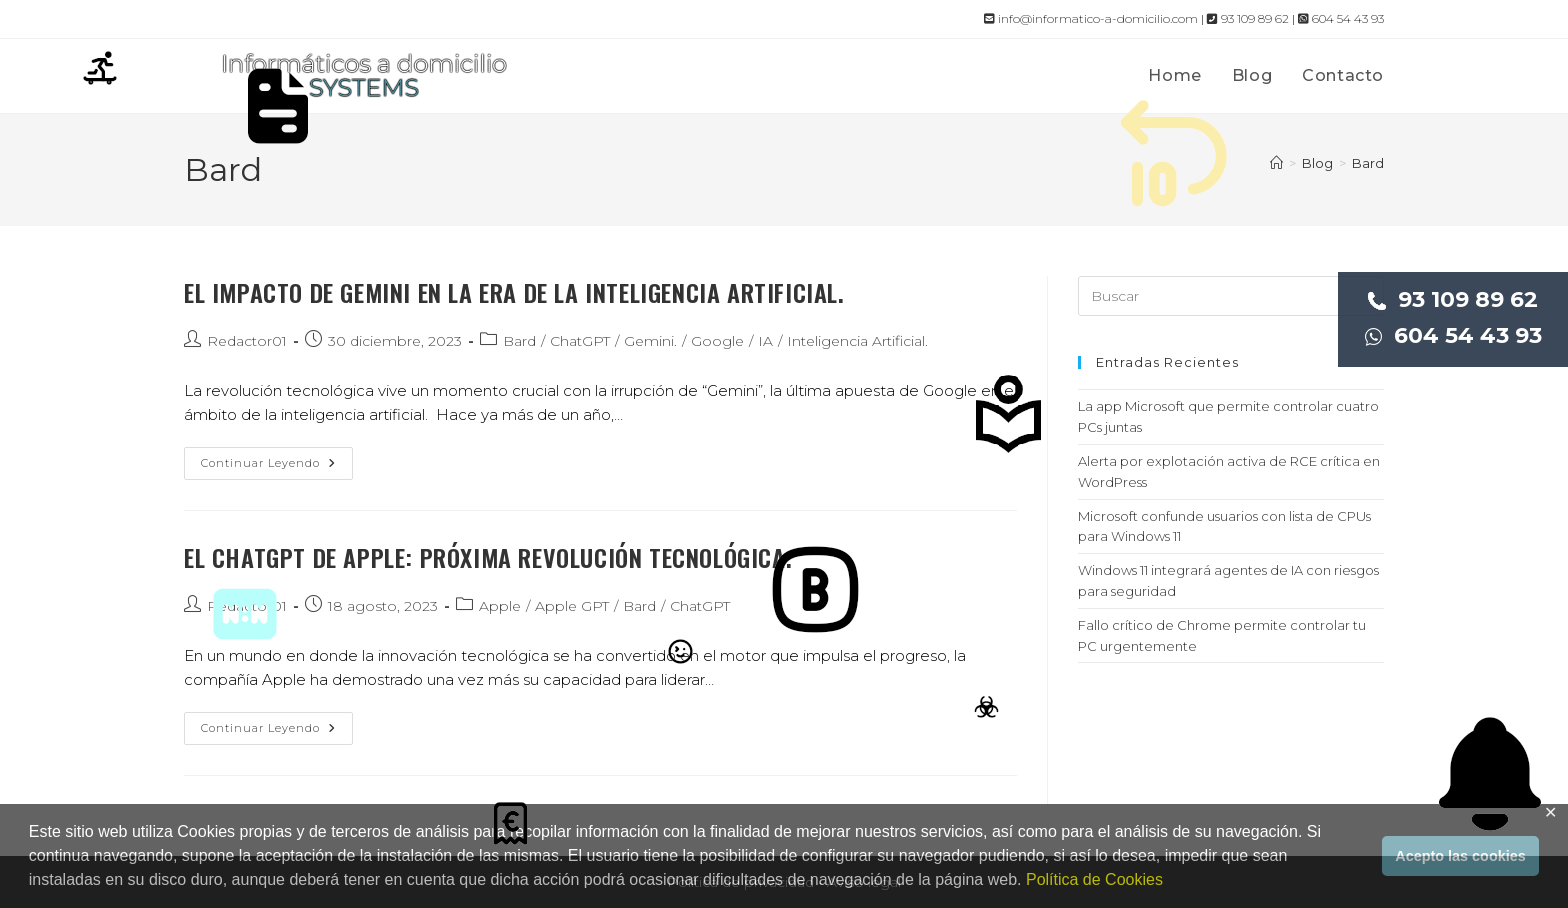  What do you see at coordinates (986, 707) in the screenshot?
I see `indicates hazardous or dangerous content warning` at bounding box center [986, 707].